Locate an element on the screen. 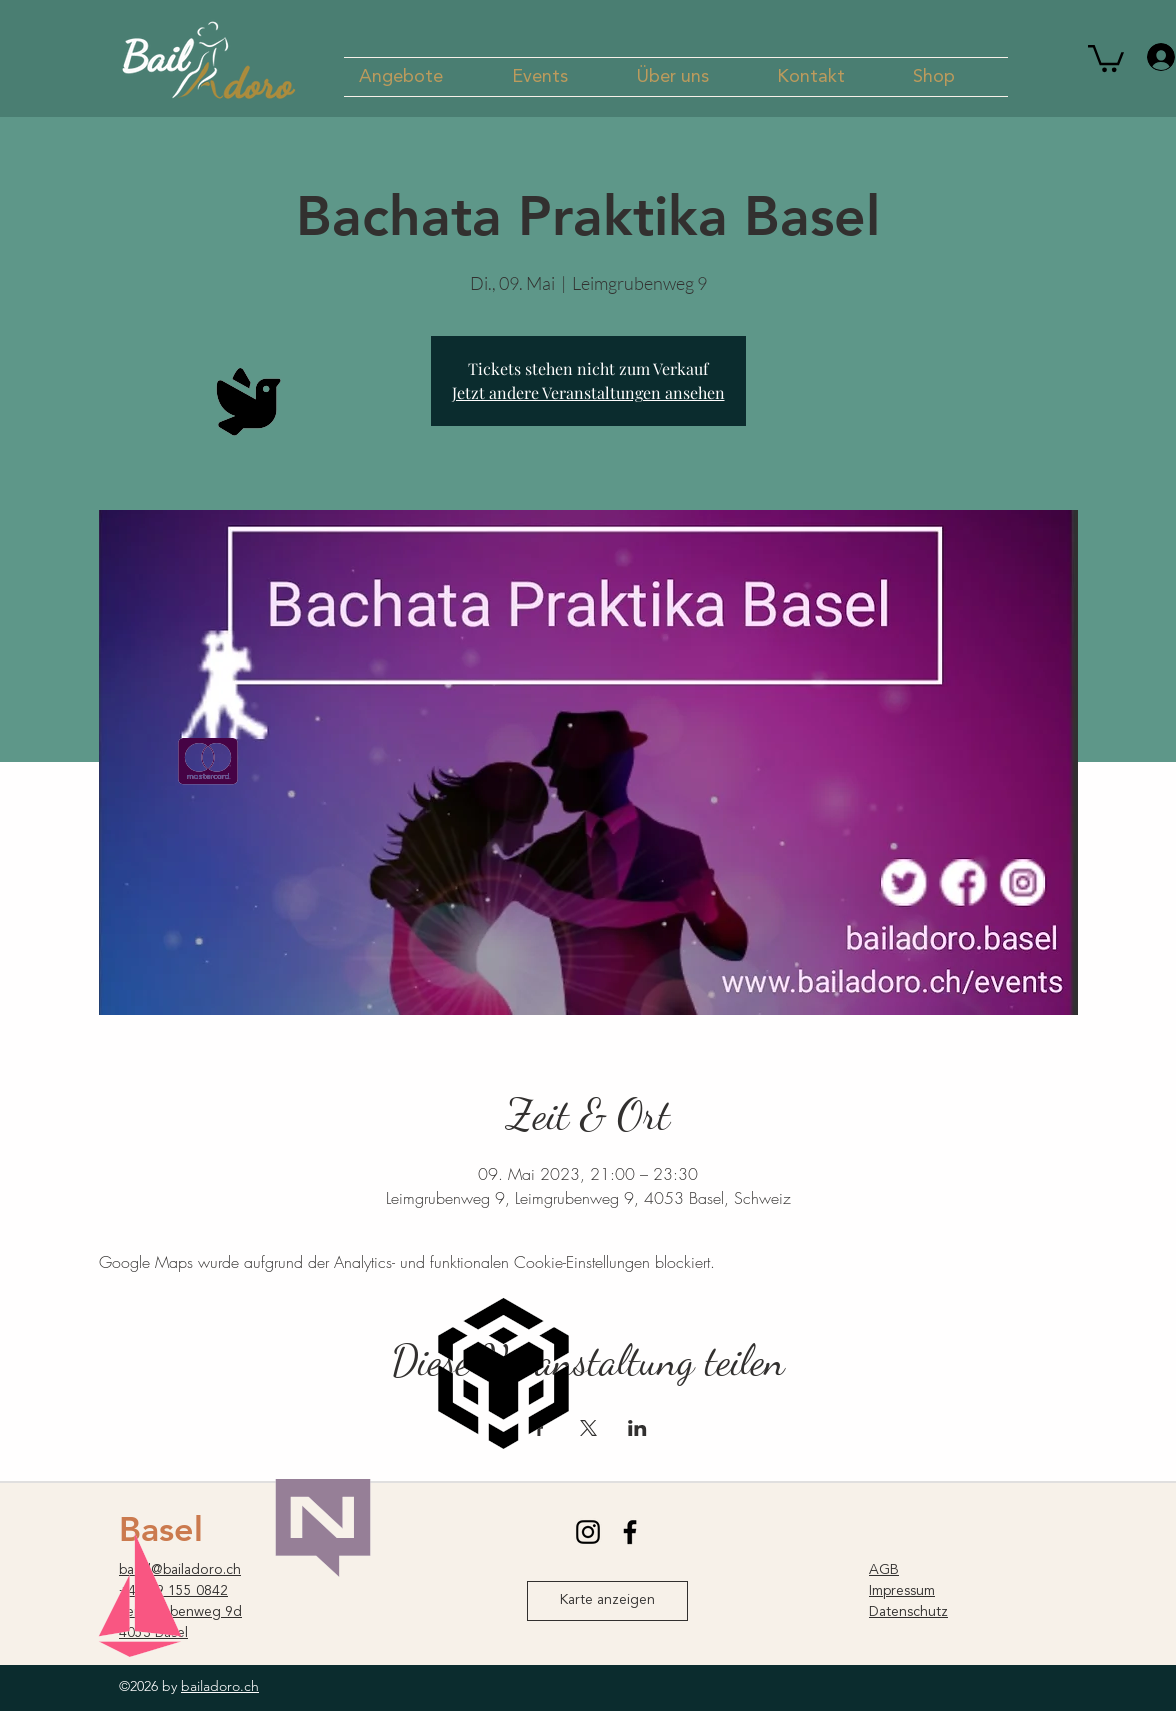 The height and width of the screenshot is (1711, 1176). binance coin (BNB) cryptocurrency logo is located at coordinates (503, 1373).